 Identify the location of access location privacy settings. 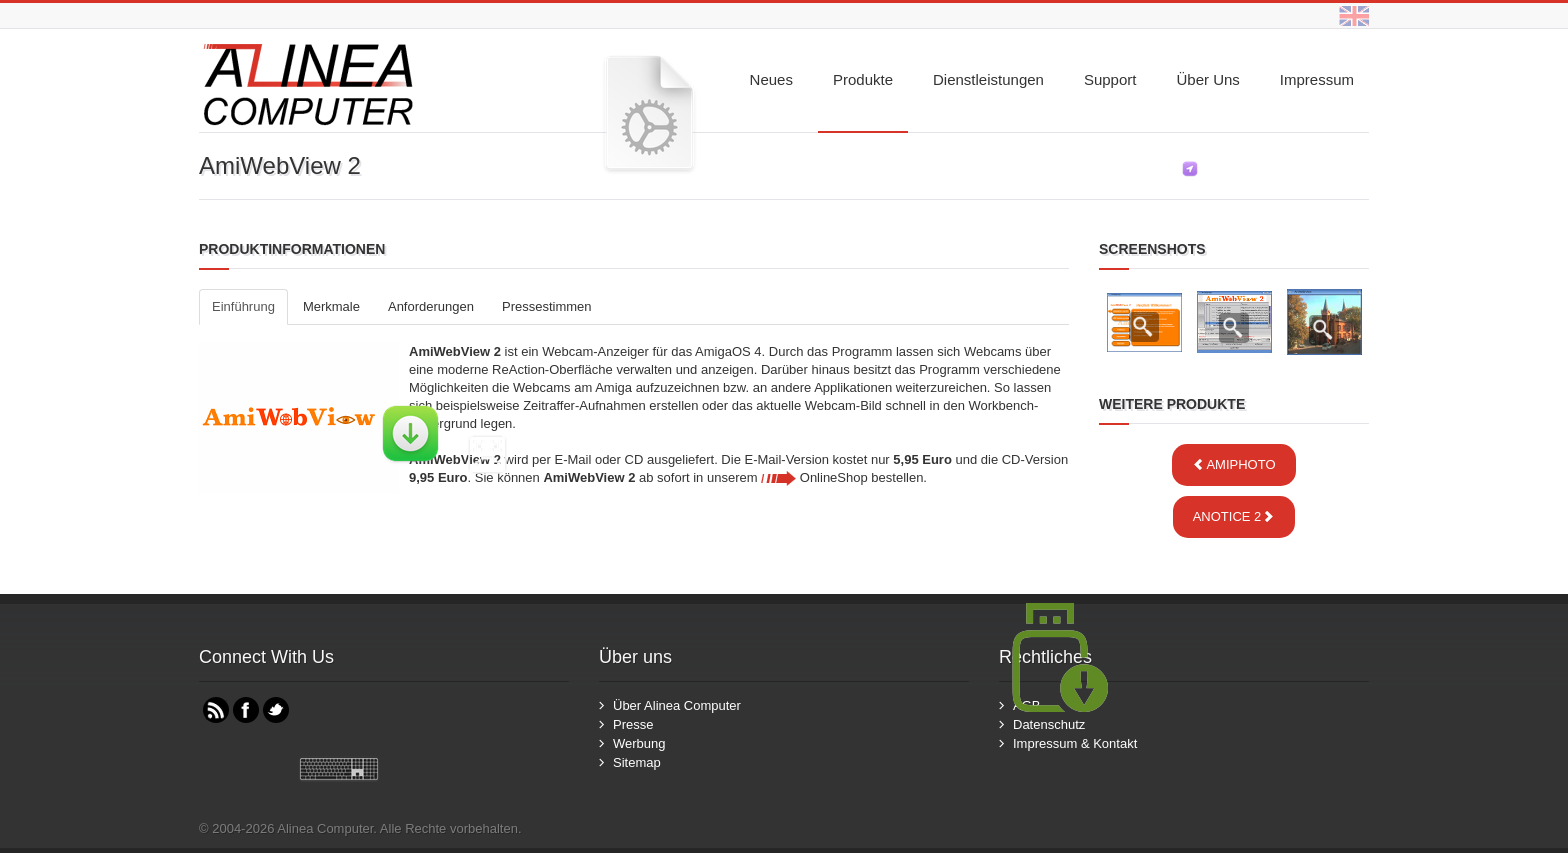
(1190, 169).